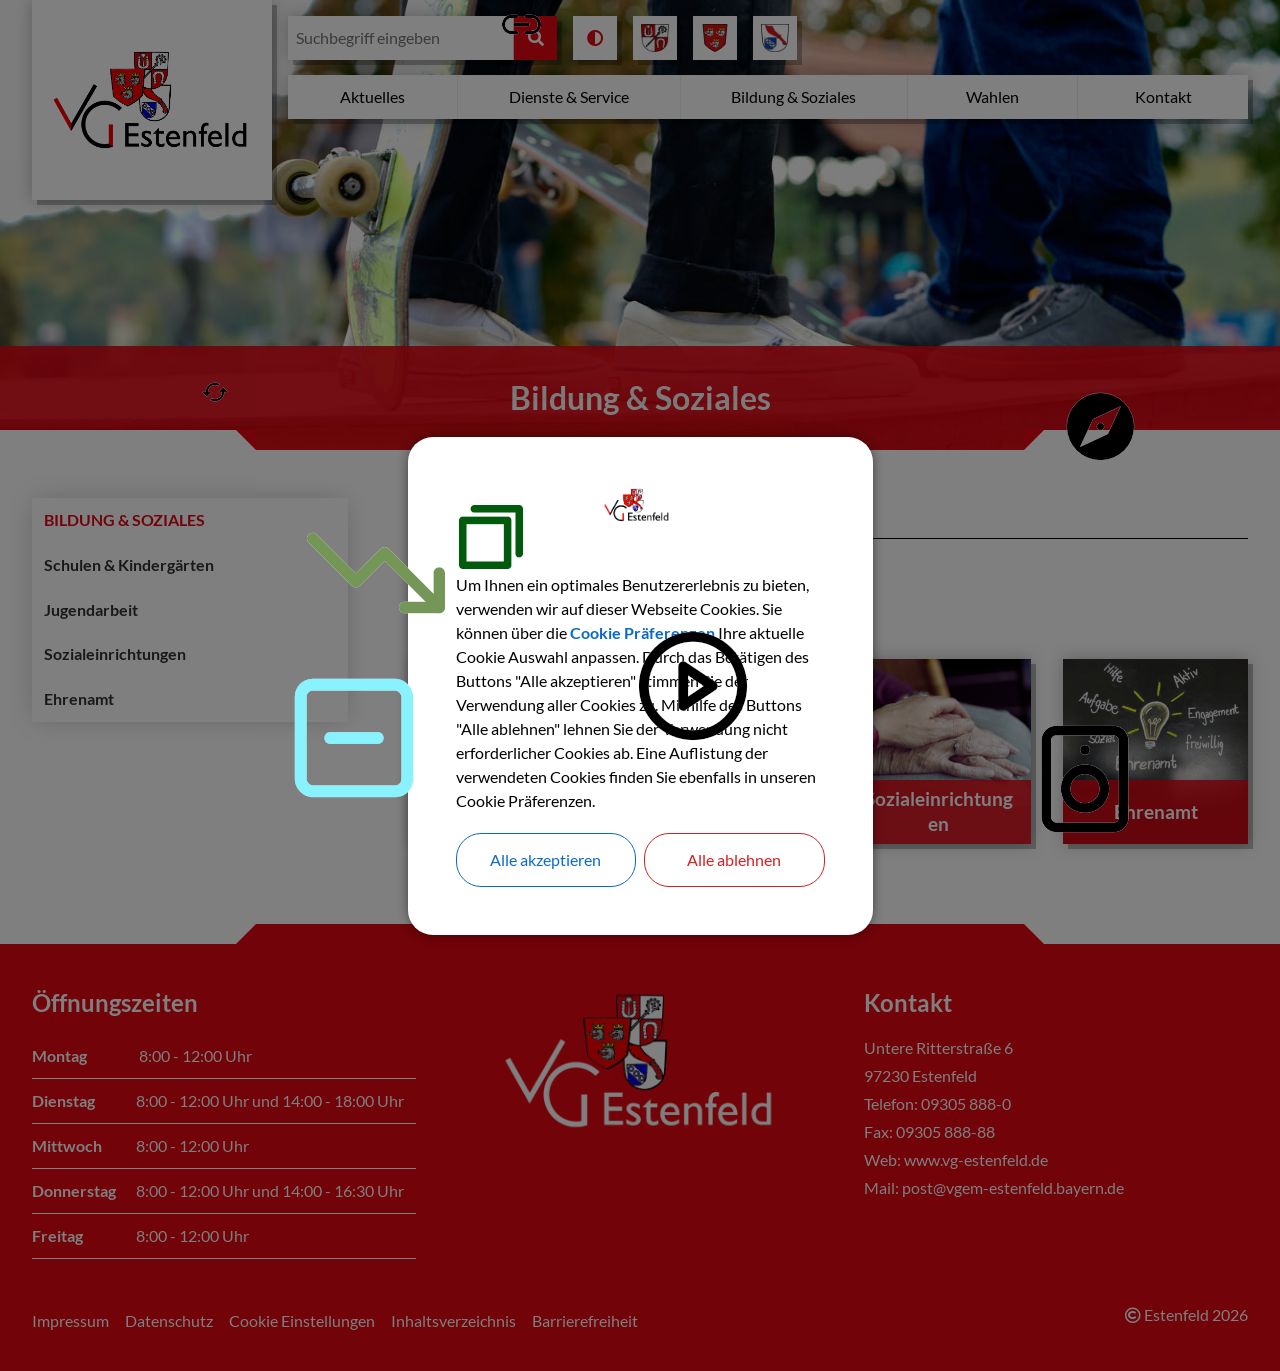 The width and height of the screenshot is (1280, 1371). I want to click on indicates a downward trend or declining metrics, so click(376, 573).